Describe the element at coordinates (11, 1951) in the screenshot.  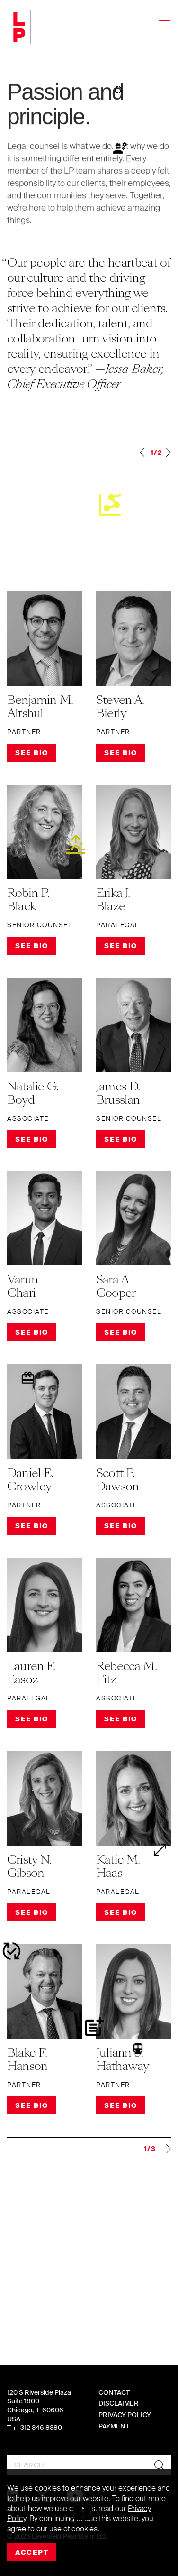
I see `indicates content has been published with recent changes` at that location.